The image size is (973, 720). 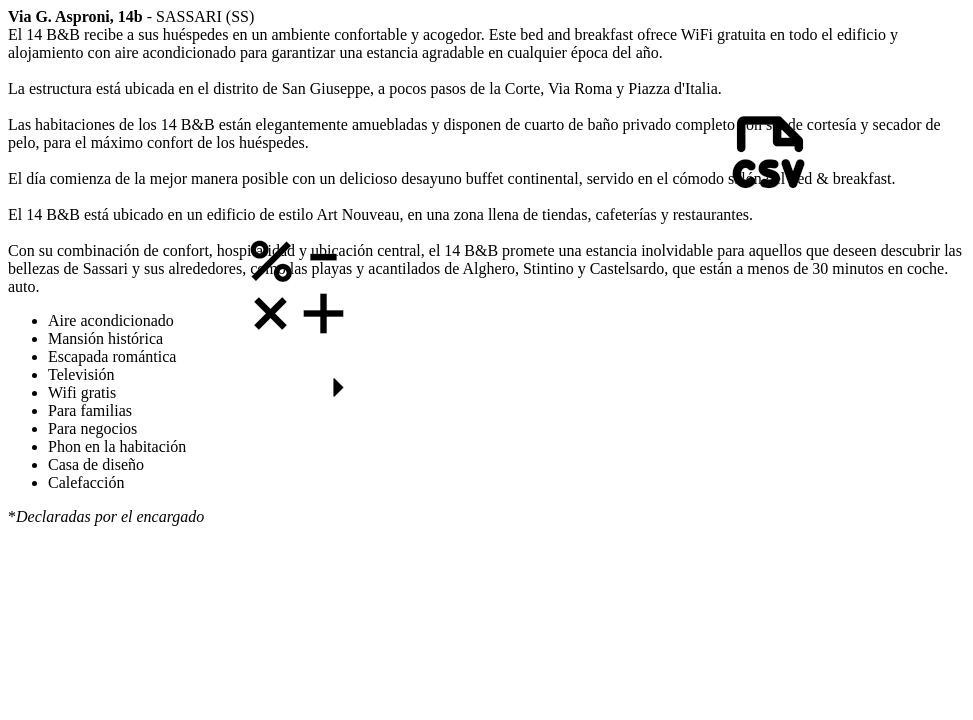 I want to click on navigate to the next item or screen, so click(x=337, y=387).